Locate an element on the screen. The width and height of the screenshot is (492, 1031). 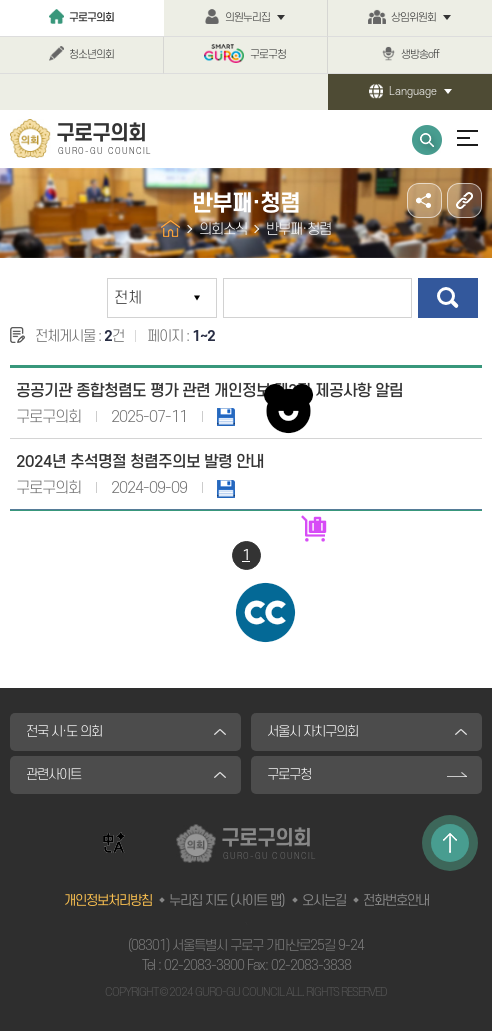
access luggage or baggage services is located at coordinates (315, 528).